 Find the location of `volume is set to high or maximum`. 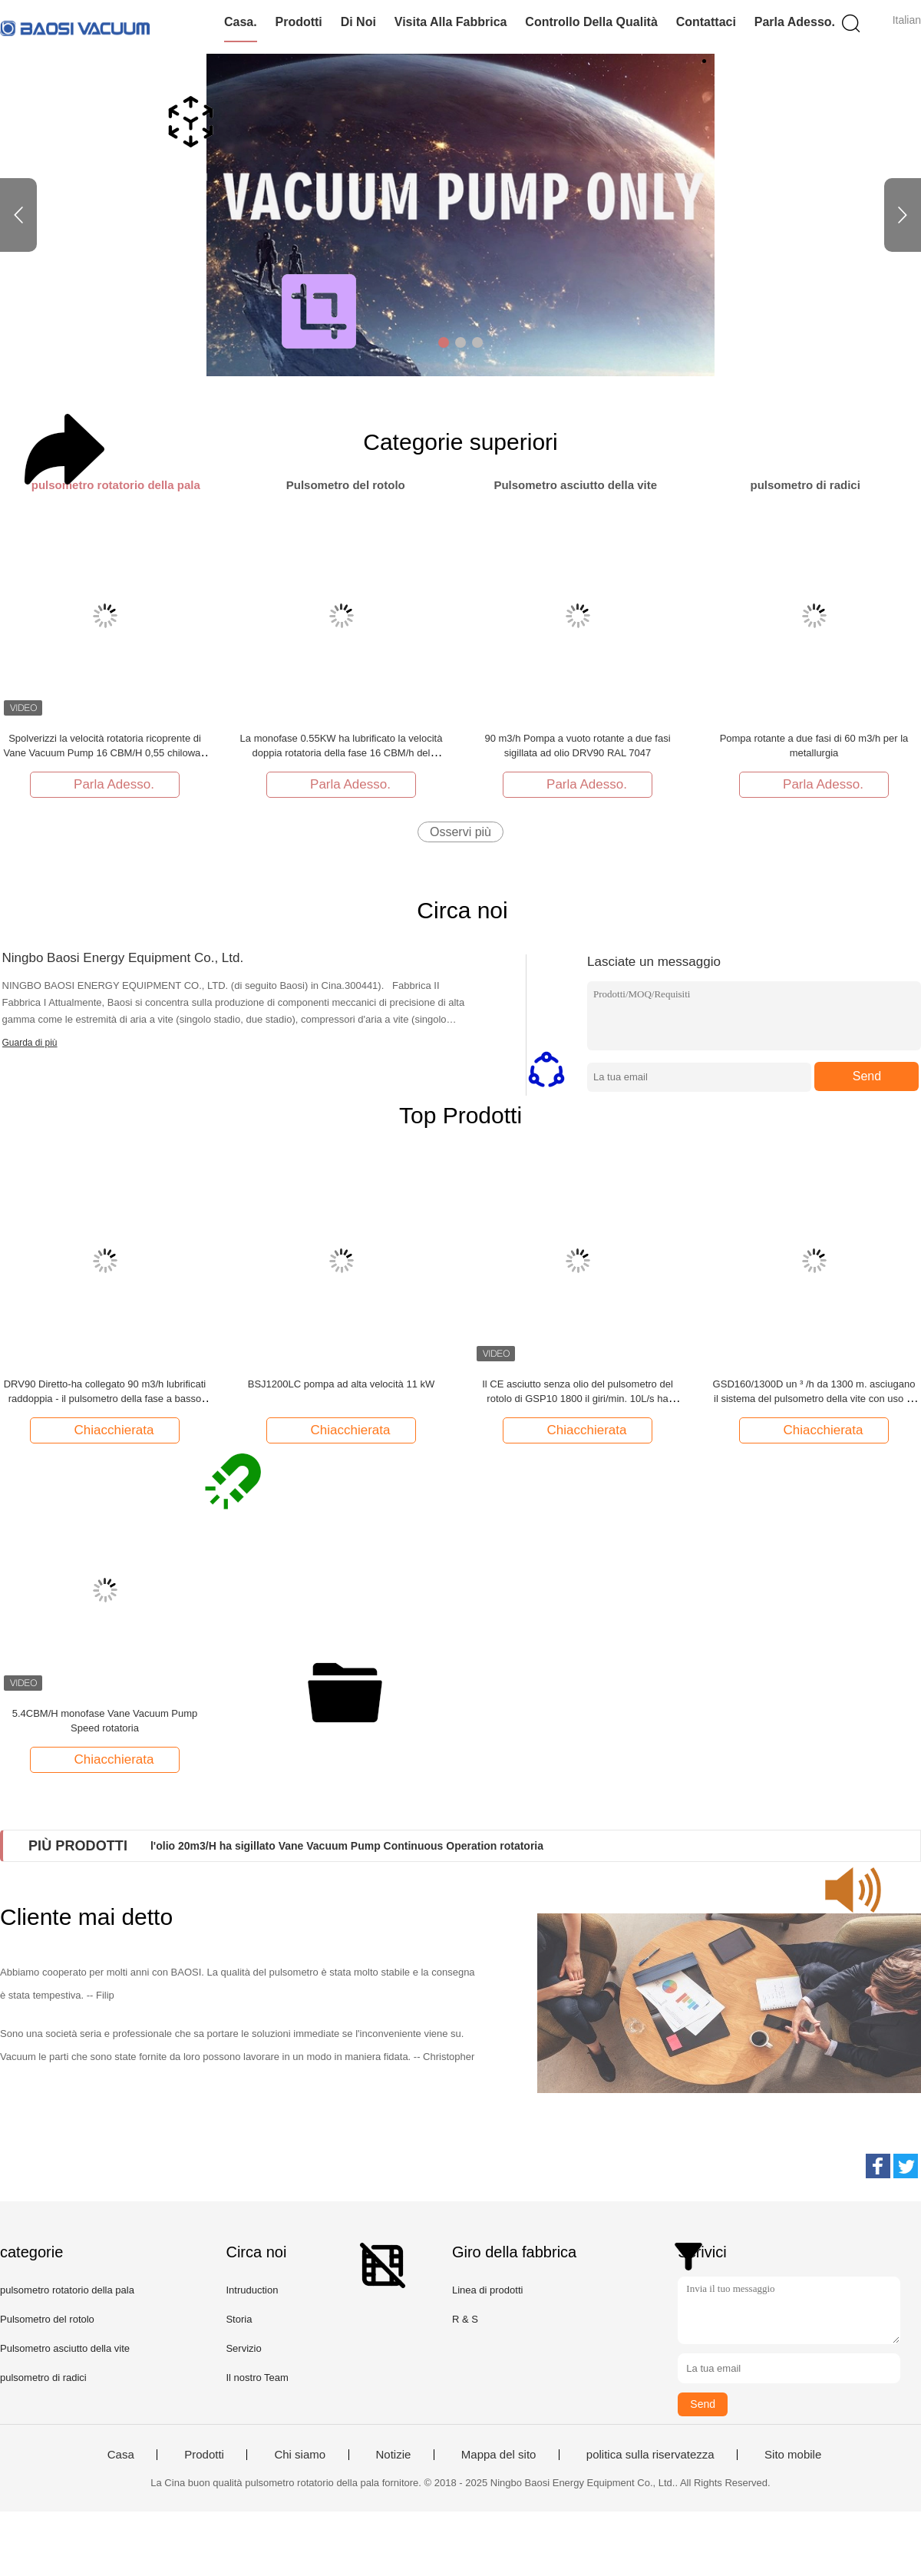

volume is set to high or maximum is located at coordinates (853, 1890).